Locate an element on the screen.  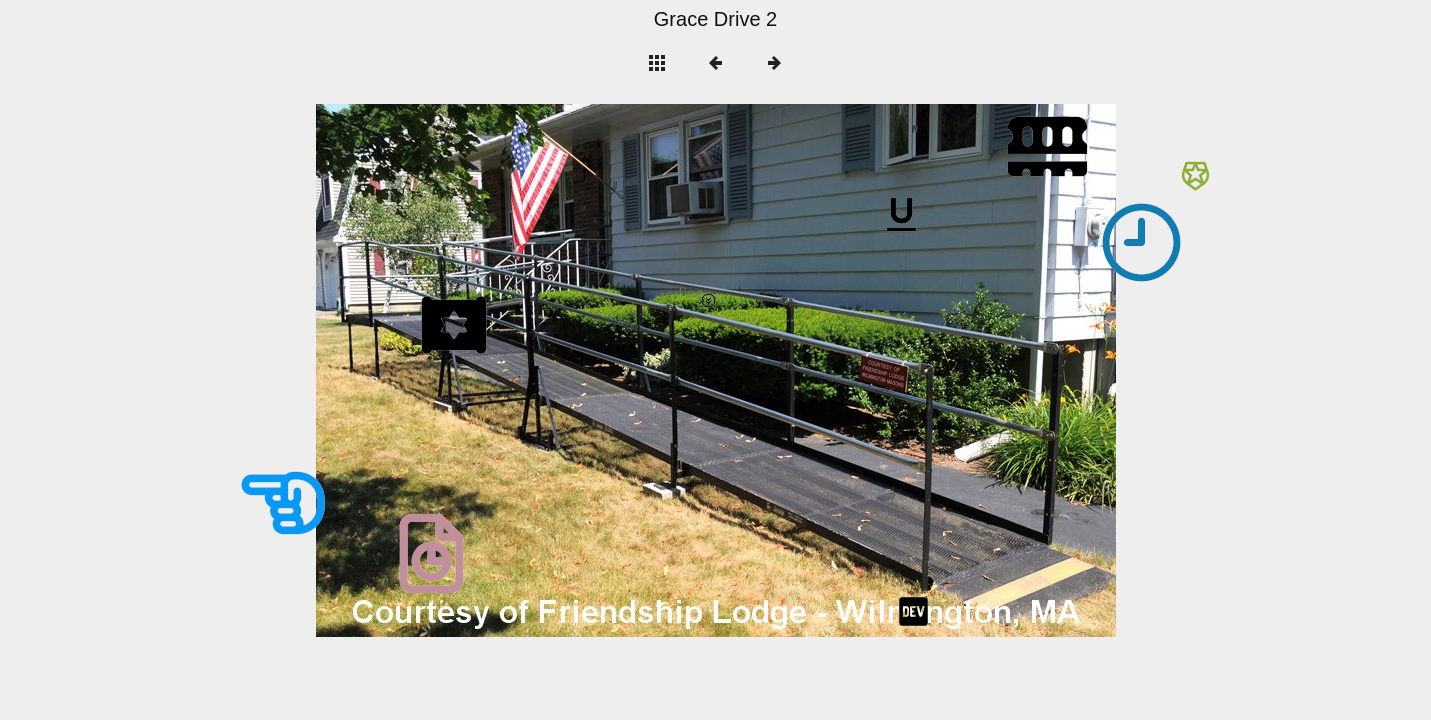
dev.to community platform logo is located at coordinates (913, 611).